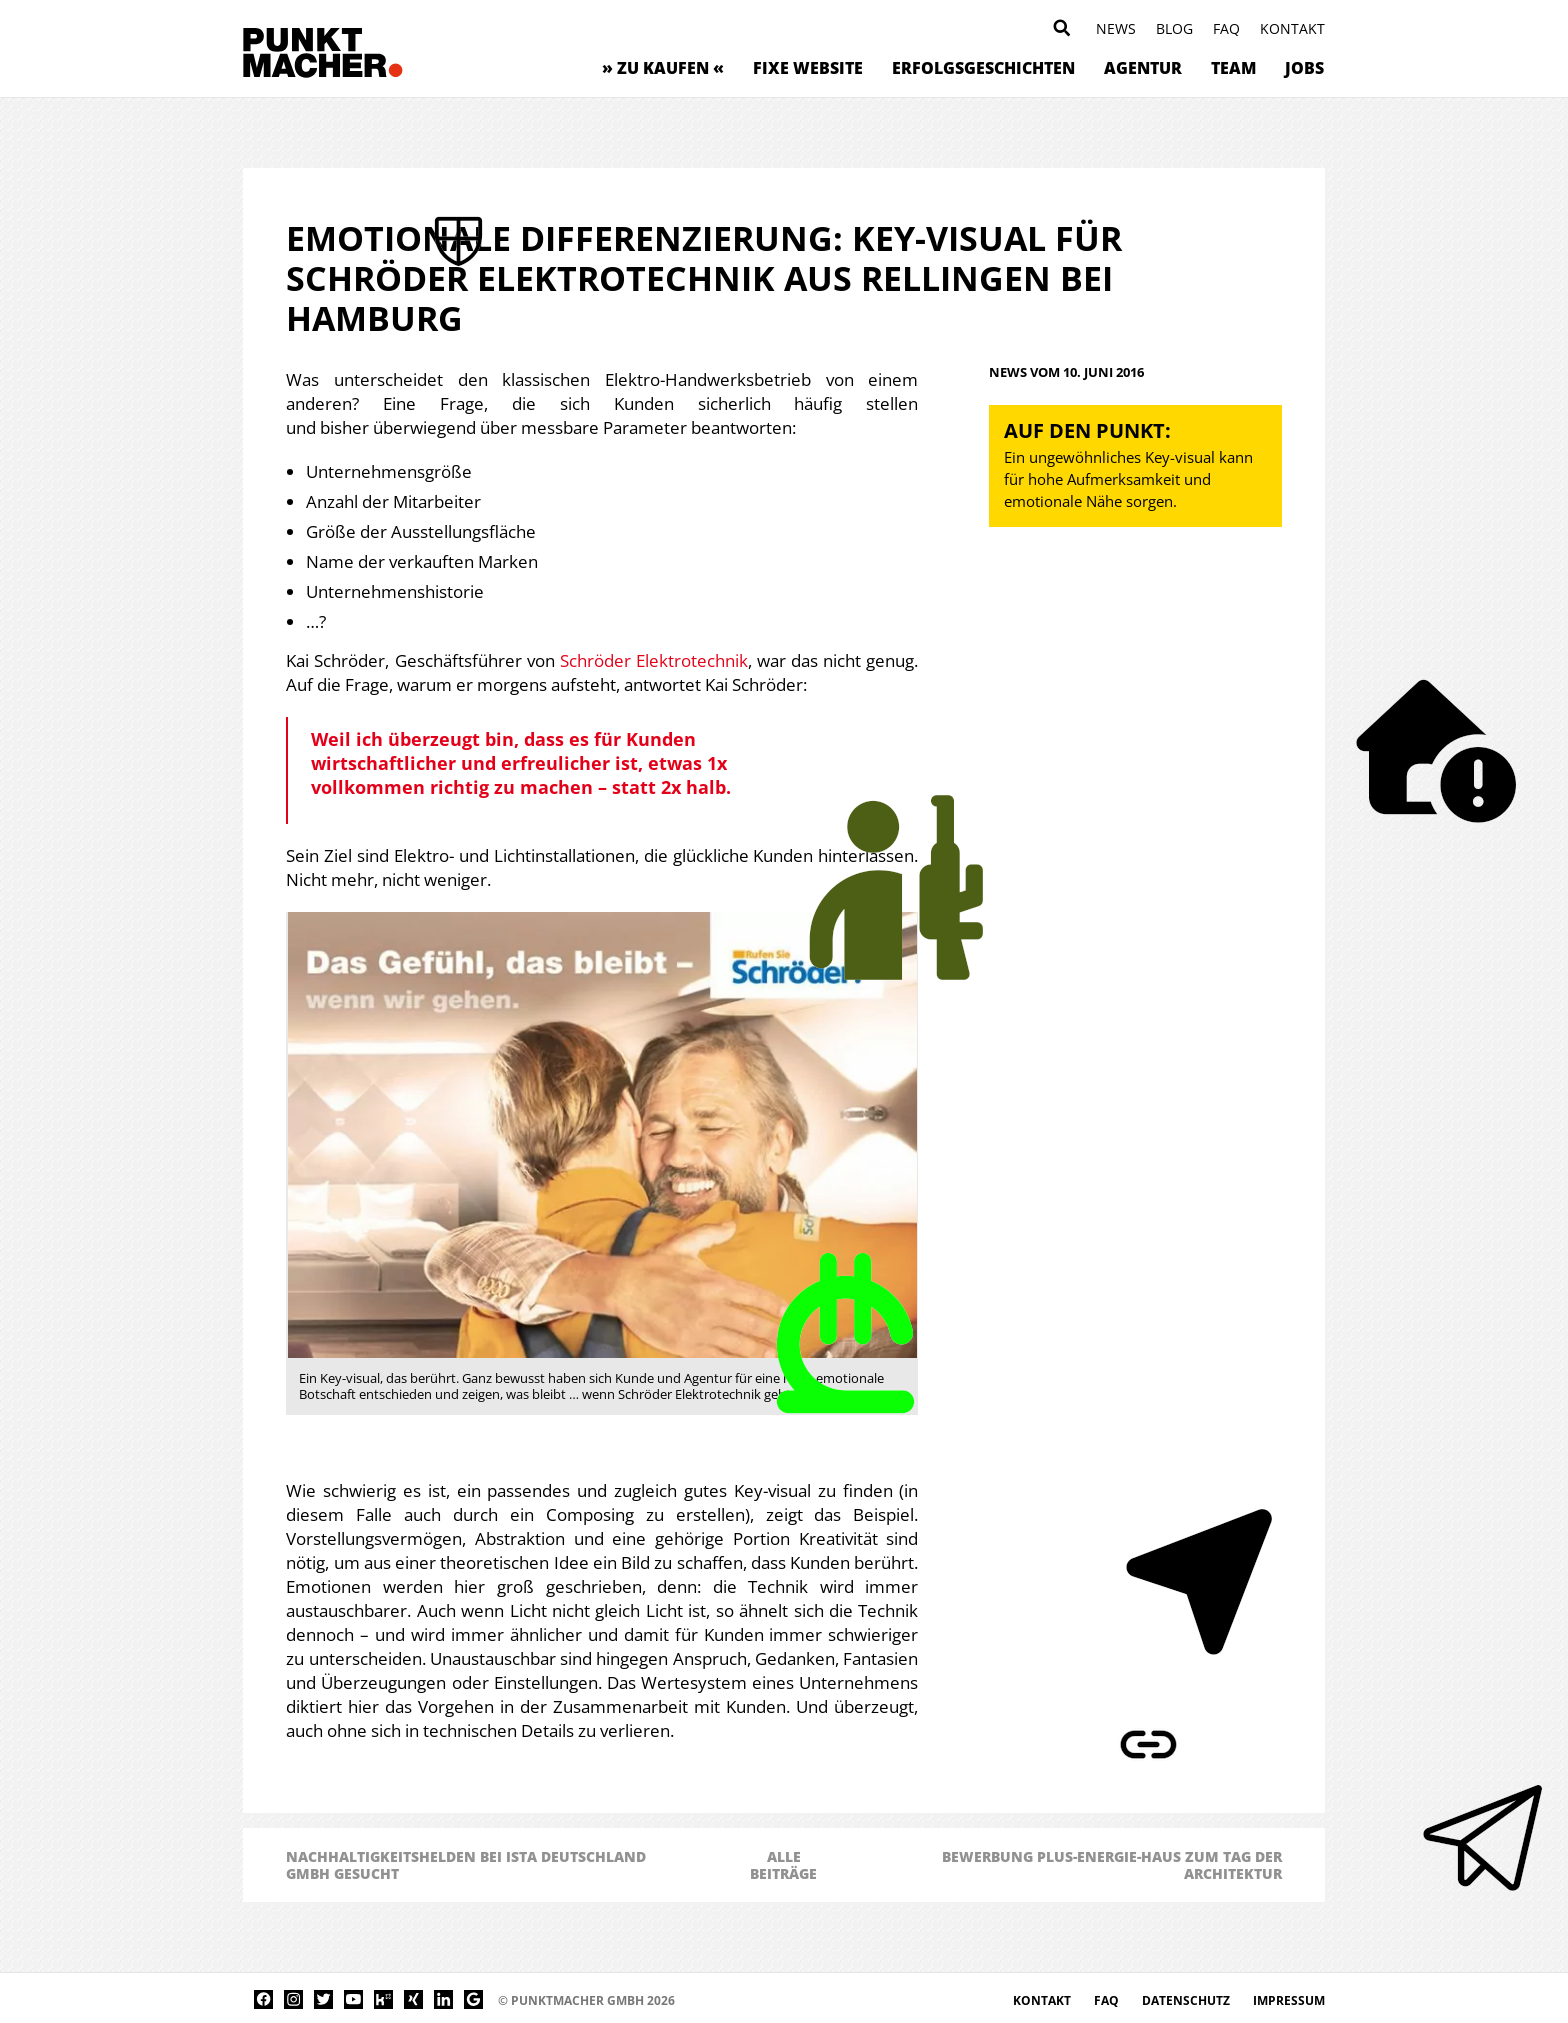 This screenshot has width=1568, height=2023. Describe the element at coordinates (458, 238) in the screenshot. I see `view security or protection settings` at that location.